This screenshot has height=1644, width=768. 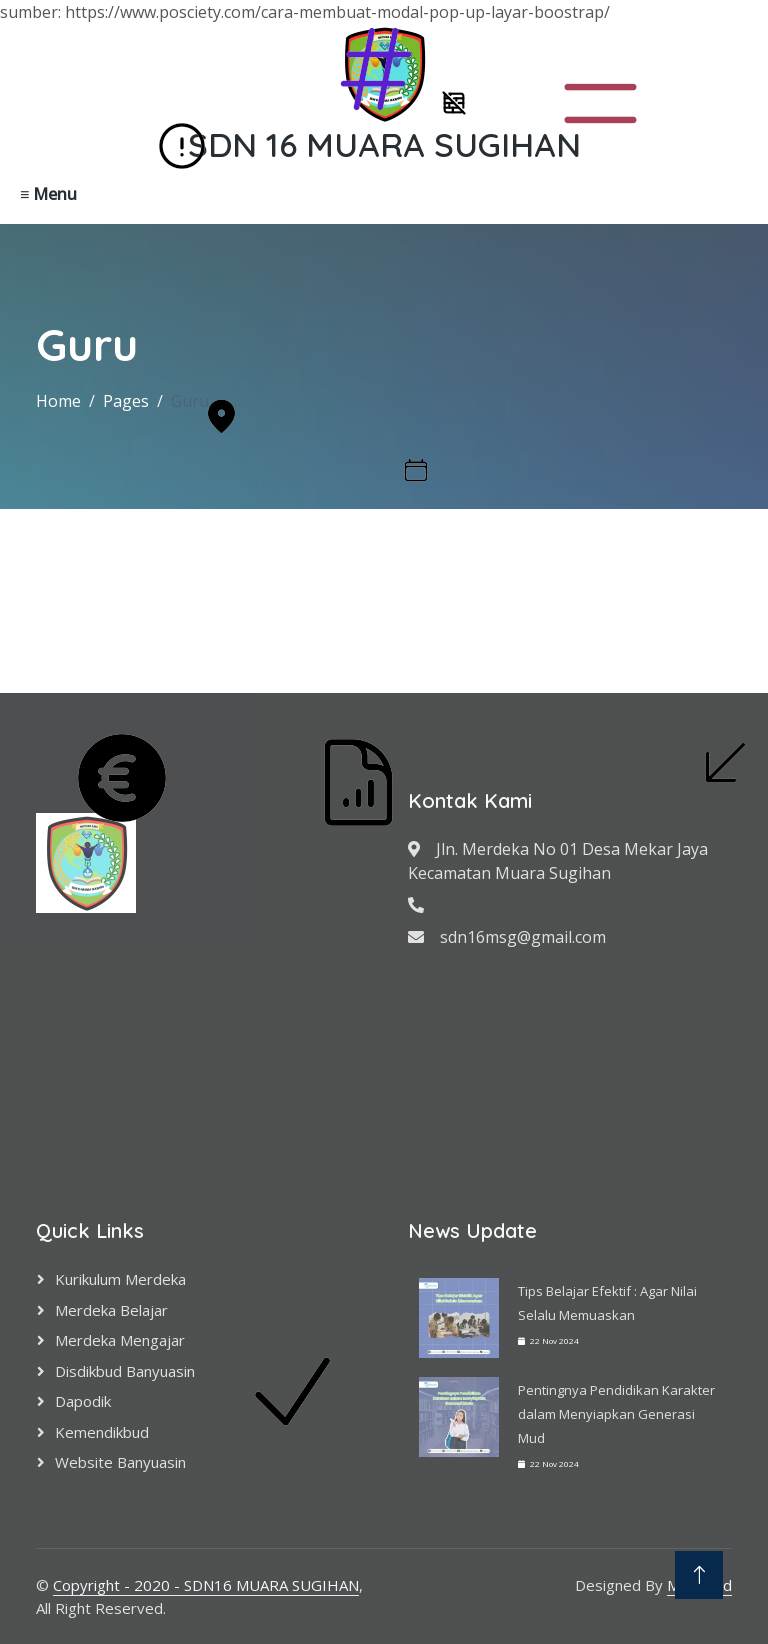 What do you see at coordinates (292, 1391) in the screenshot?
I see `confirm or complete an action` at bounding box center [292, 1391].